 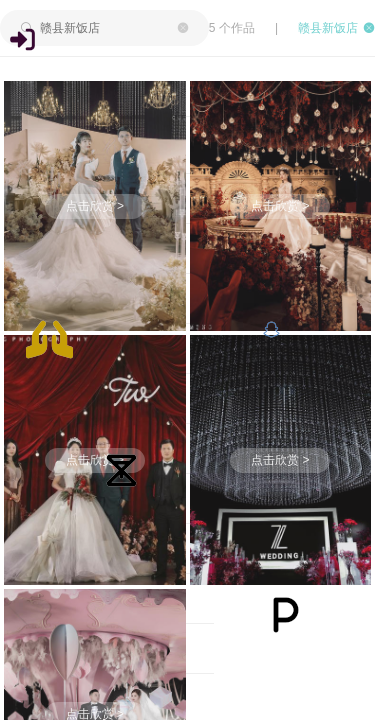 I want to click on indicates parking availability or location, so click(x=286, y=615).